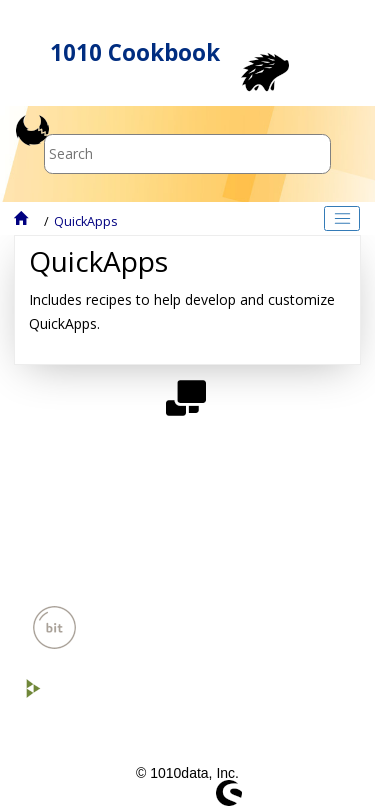  What do you see at coordinates (32, 130) in the screenshot?
I see `apifox application logo` at bounding box center [32, 130].